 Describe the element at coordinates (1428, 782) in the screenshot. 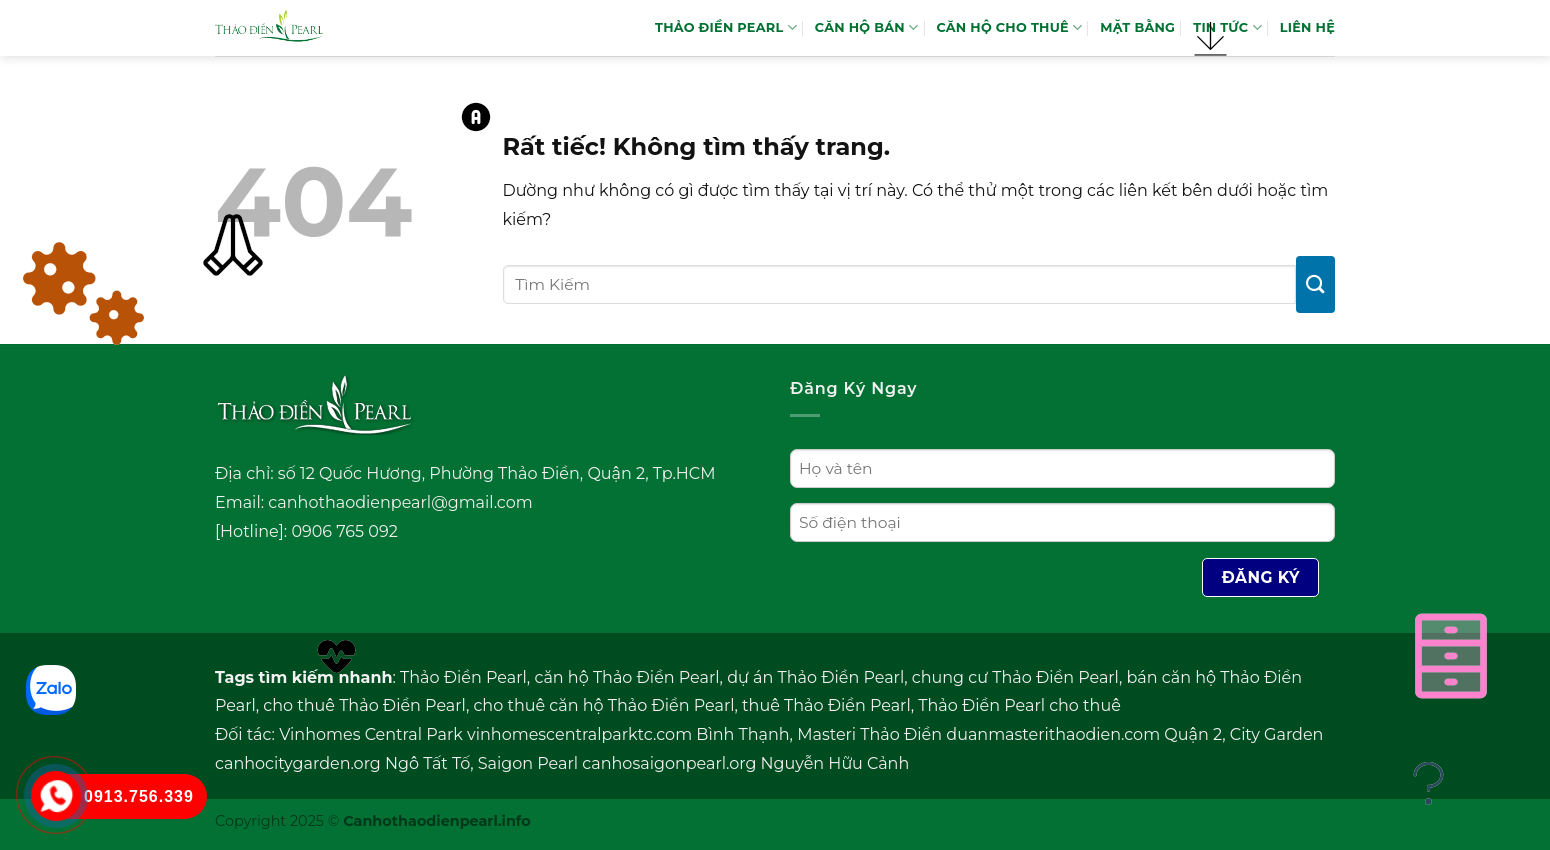

I see `access help or support` at that location.